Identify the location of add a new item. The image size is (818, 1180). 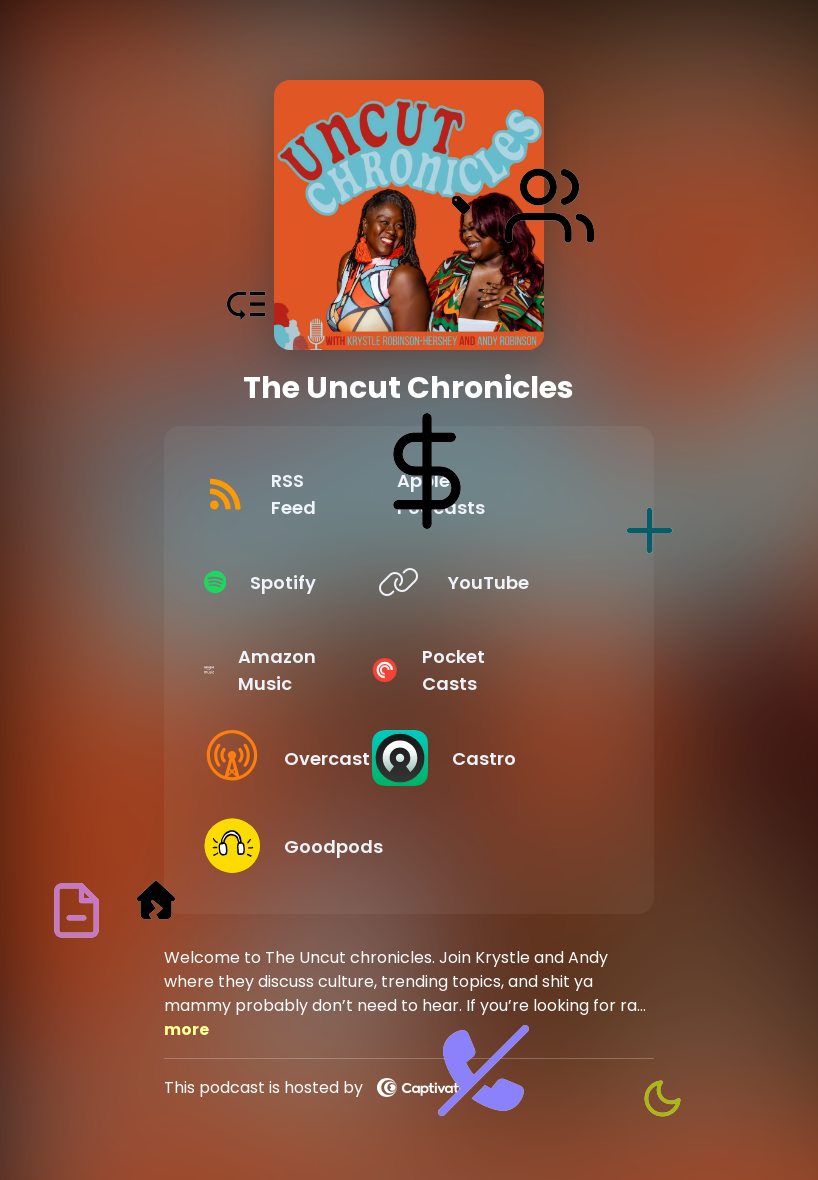
(649, 530).